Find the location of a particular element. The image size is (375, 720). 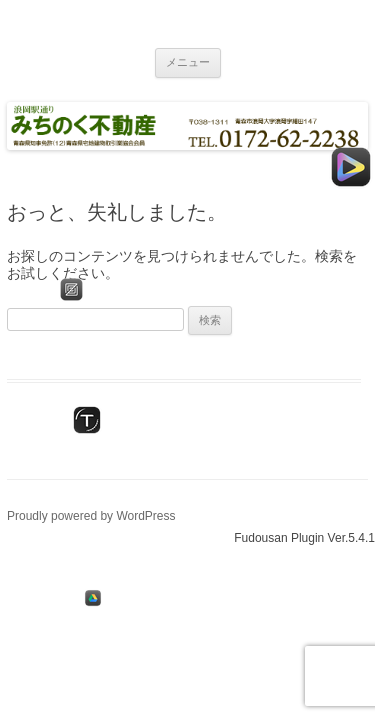

open Google Drive app is located at coordinates (93, 598).